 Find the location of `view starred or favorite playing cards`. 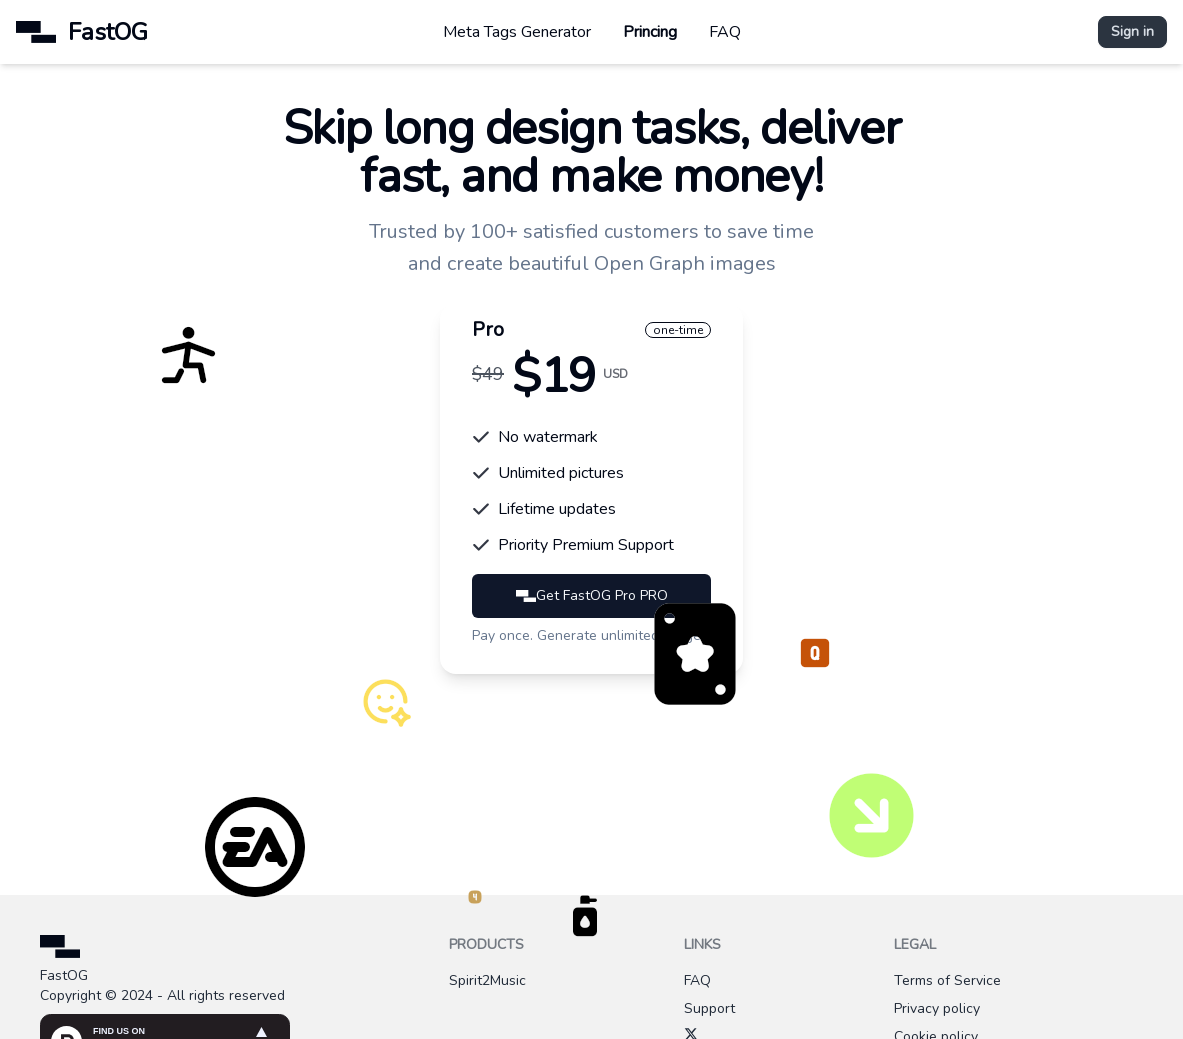

view starred or favorite playing cards is located at coordinates (695, 654).